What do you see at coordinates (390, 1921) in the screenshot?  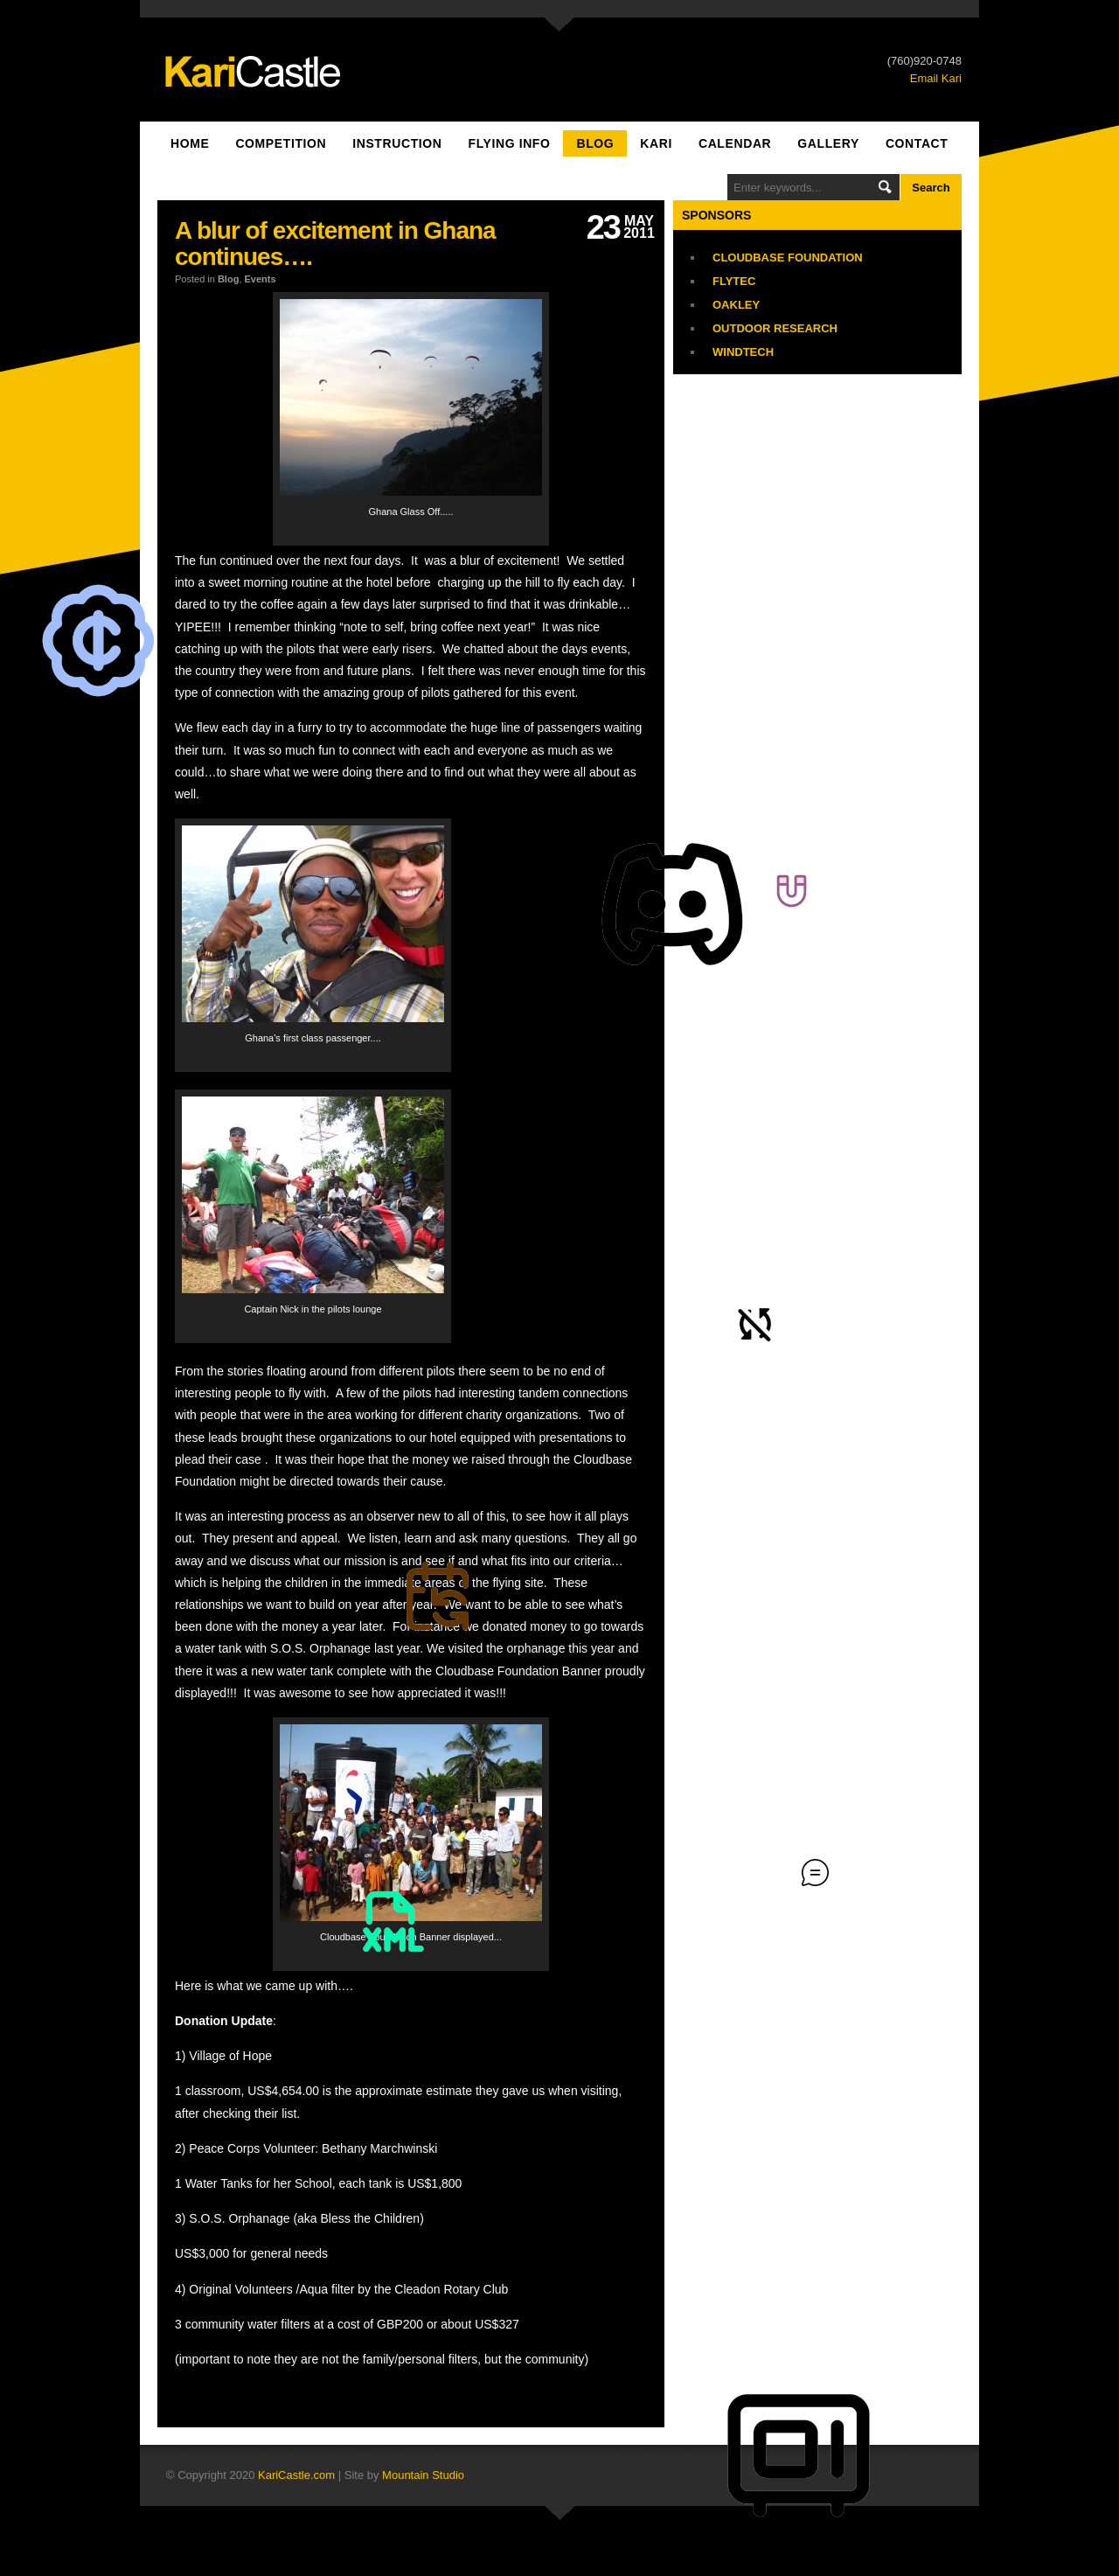 I see `indicates an xml file type` at bounding box center [390, 1921].